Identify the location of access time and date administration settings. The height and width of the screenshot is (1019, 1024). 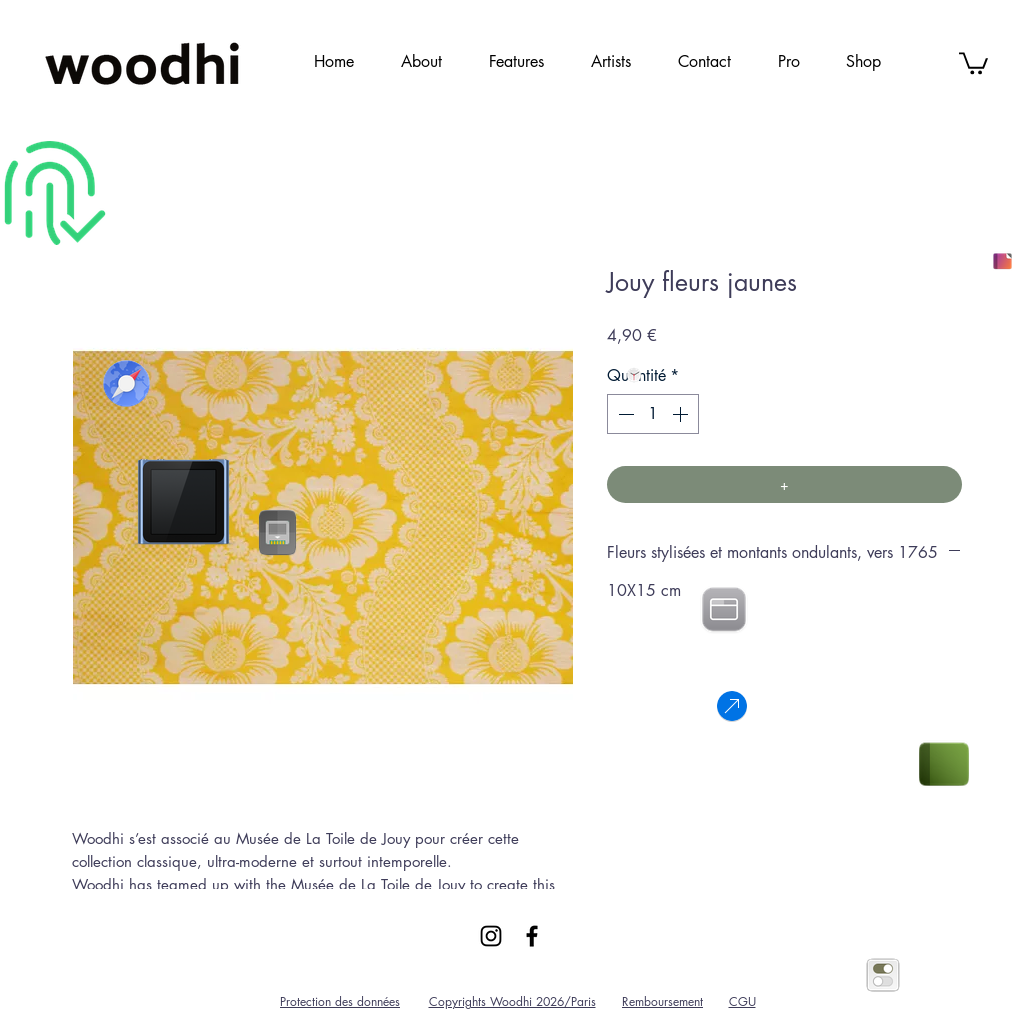
(634, 375).